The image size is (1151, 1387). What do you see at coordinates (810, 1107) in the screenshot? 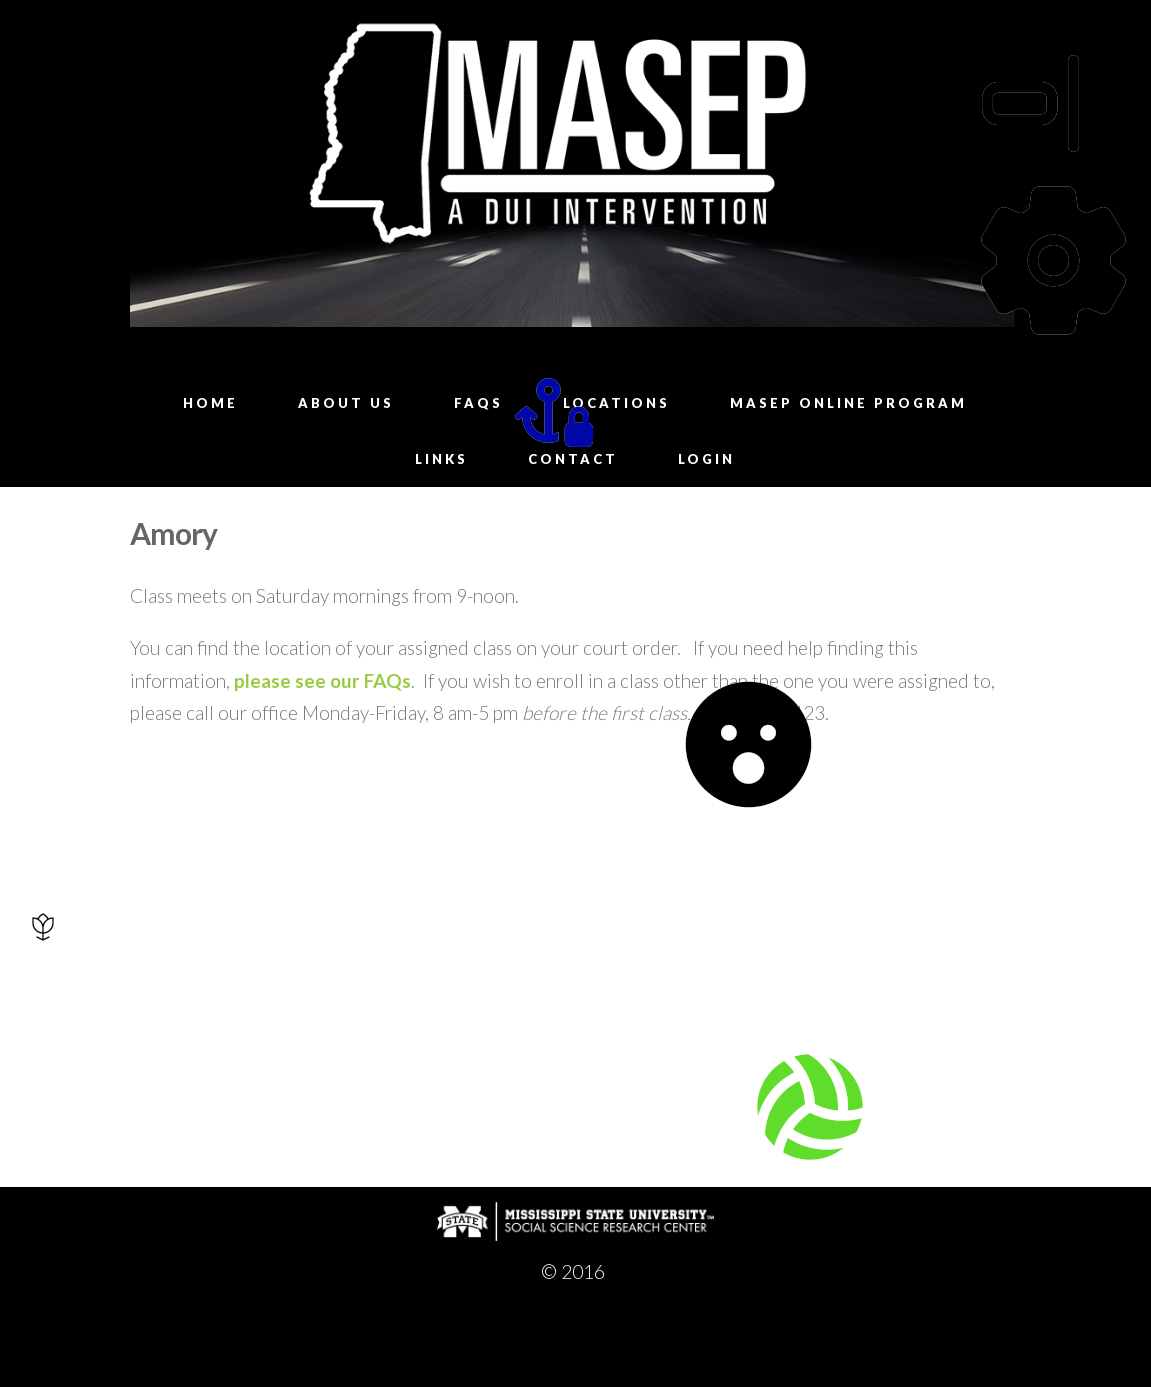
I see `volleyball sports category or activity` at bounding box center [810, 1107].